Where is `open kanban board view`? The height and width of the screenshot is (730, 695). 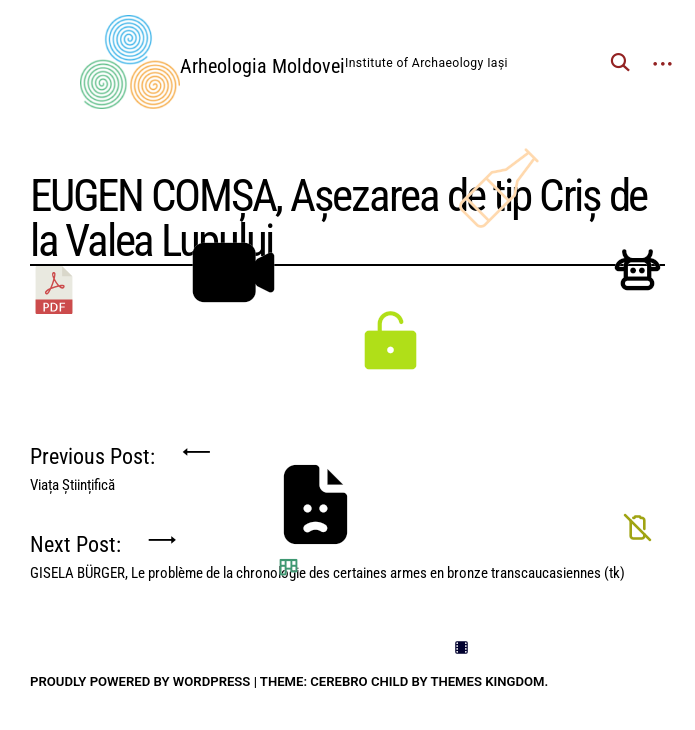
open kanban board view is located at coordinates (288, 566).